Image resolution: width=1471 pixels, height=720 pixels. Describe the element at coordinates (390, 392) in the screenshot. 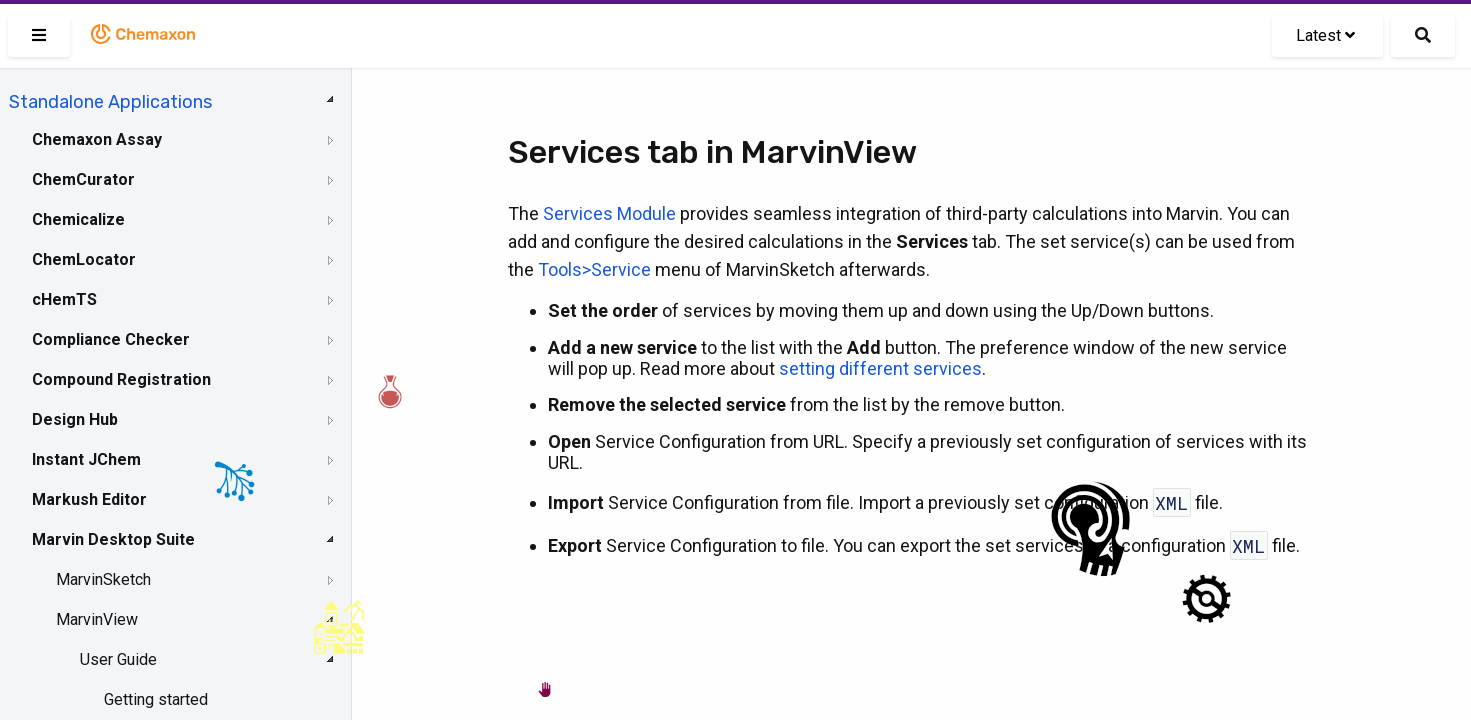

I see `access the alchemy or crafting menu` at that location.